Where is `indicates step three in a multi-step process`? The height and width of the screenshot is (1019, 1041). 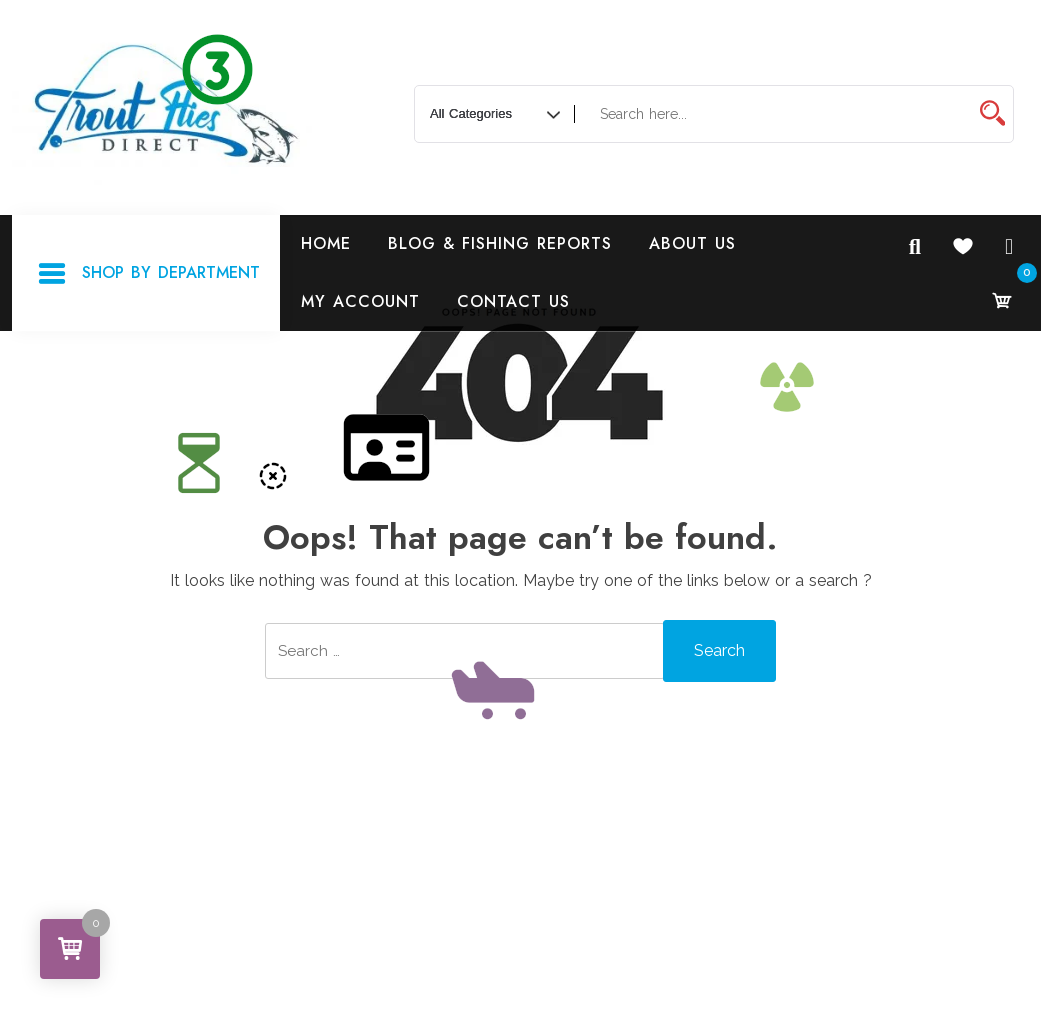 indicates step three in a multi-step process is located at coordinates (217, 69).